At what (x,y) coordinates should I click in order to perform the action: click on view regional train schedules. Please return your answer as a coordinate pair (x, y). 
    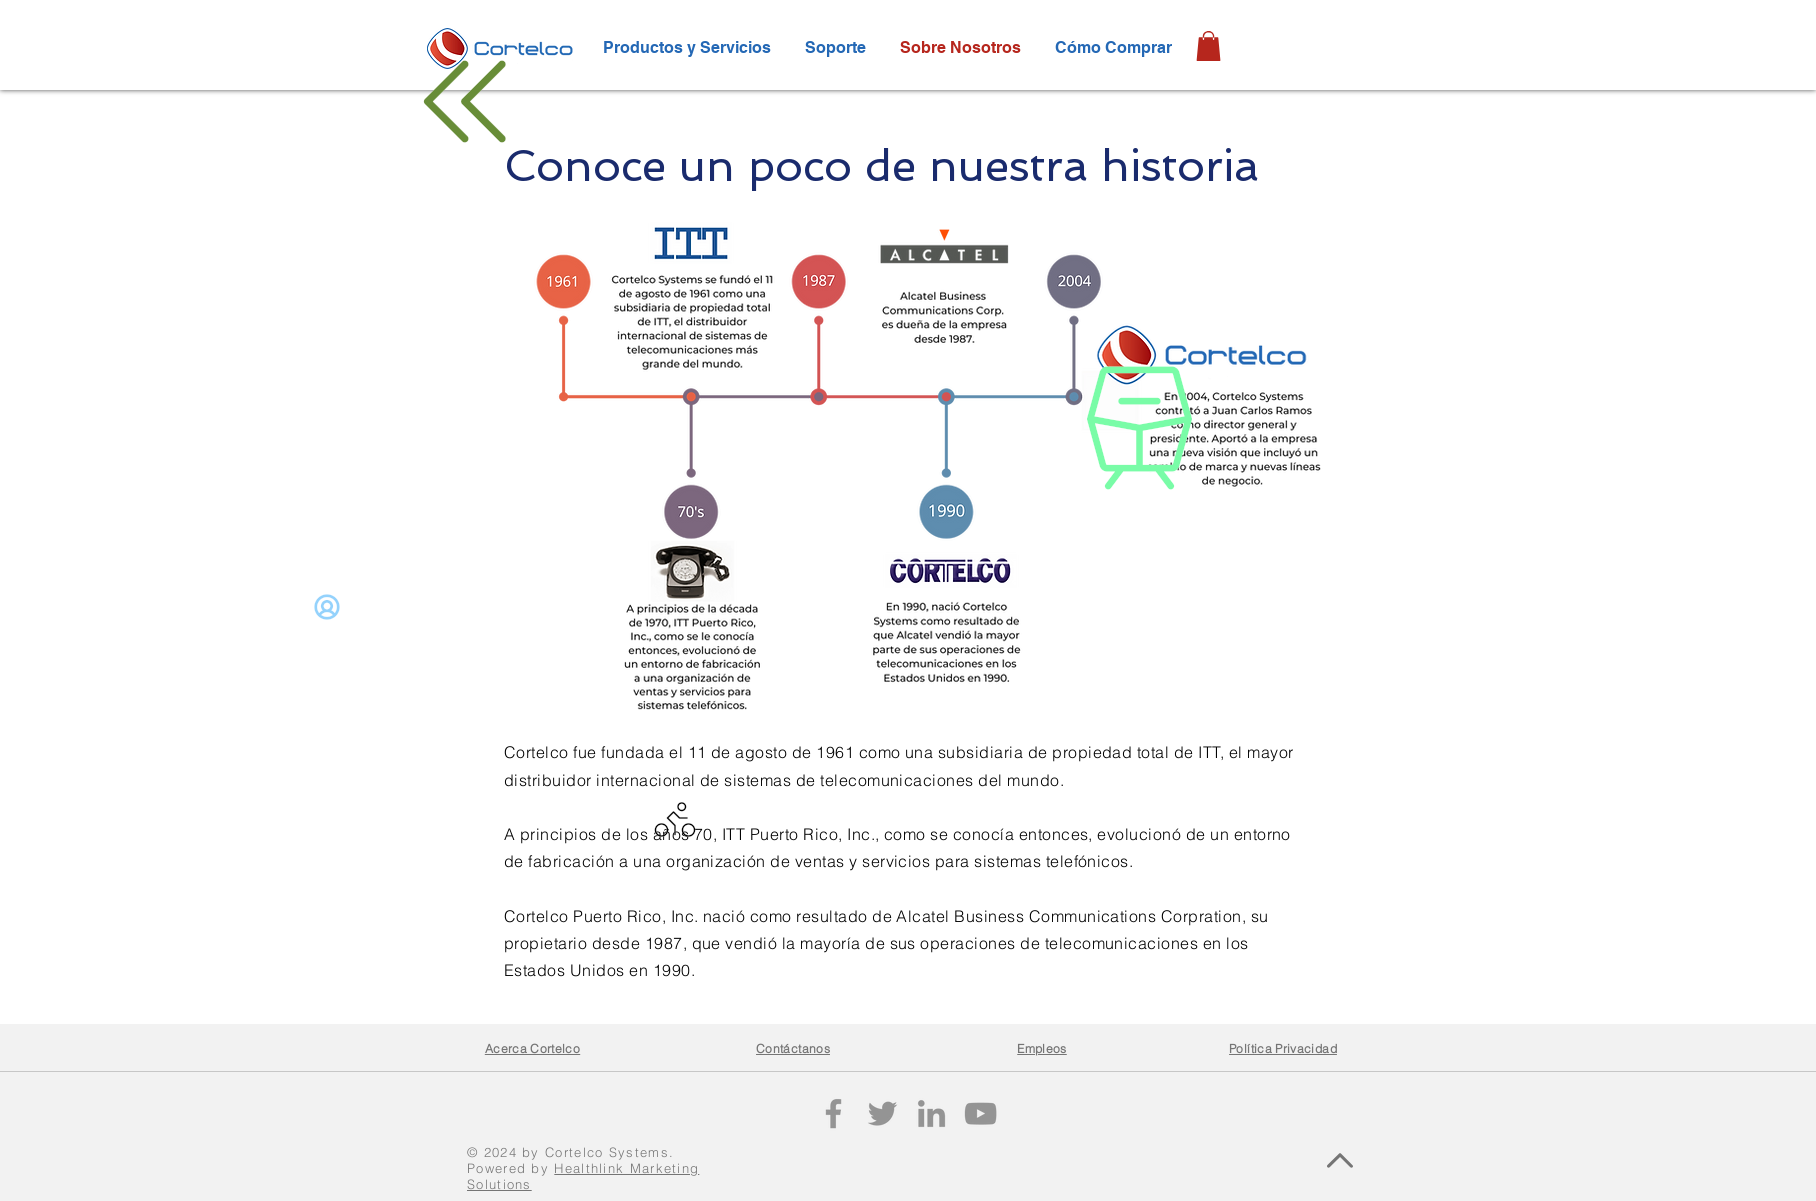
    Looking at the image, I should click on (1139, 423).